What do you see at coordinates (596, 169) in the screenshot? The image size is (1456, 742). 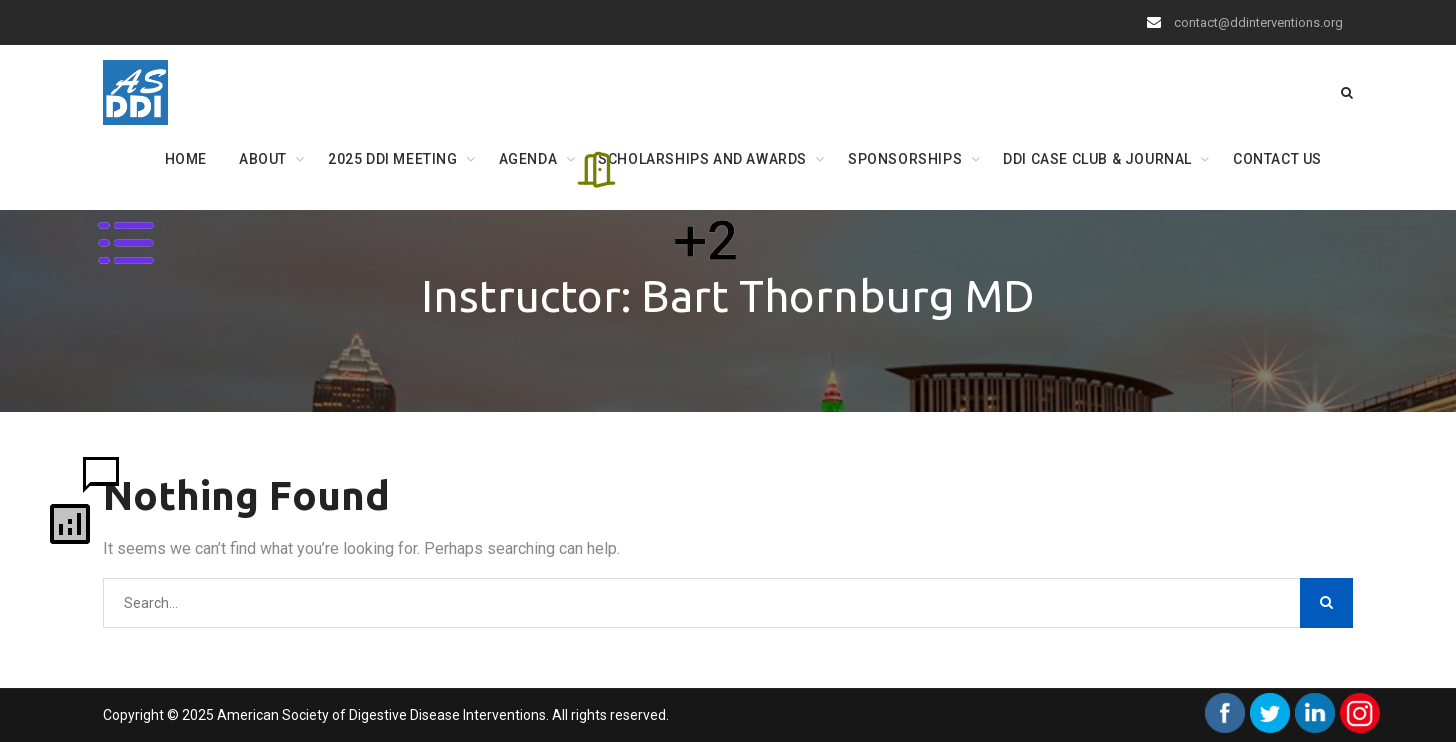 I see `log out or exit the application` at bounding box center [596, 169].